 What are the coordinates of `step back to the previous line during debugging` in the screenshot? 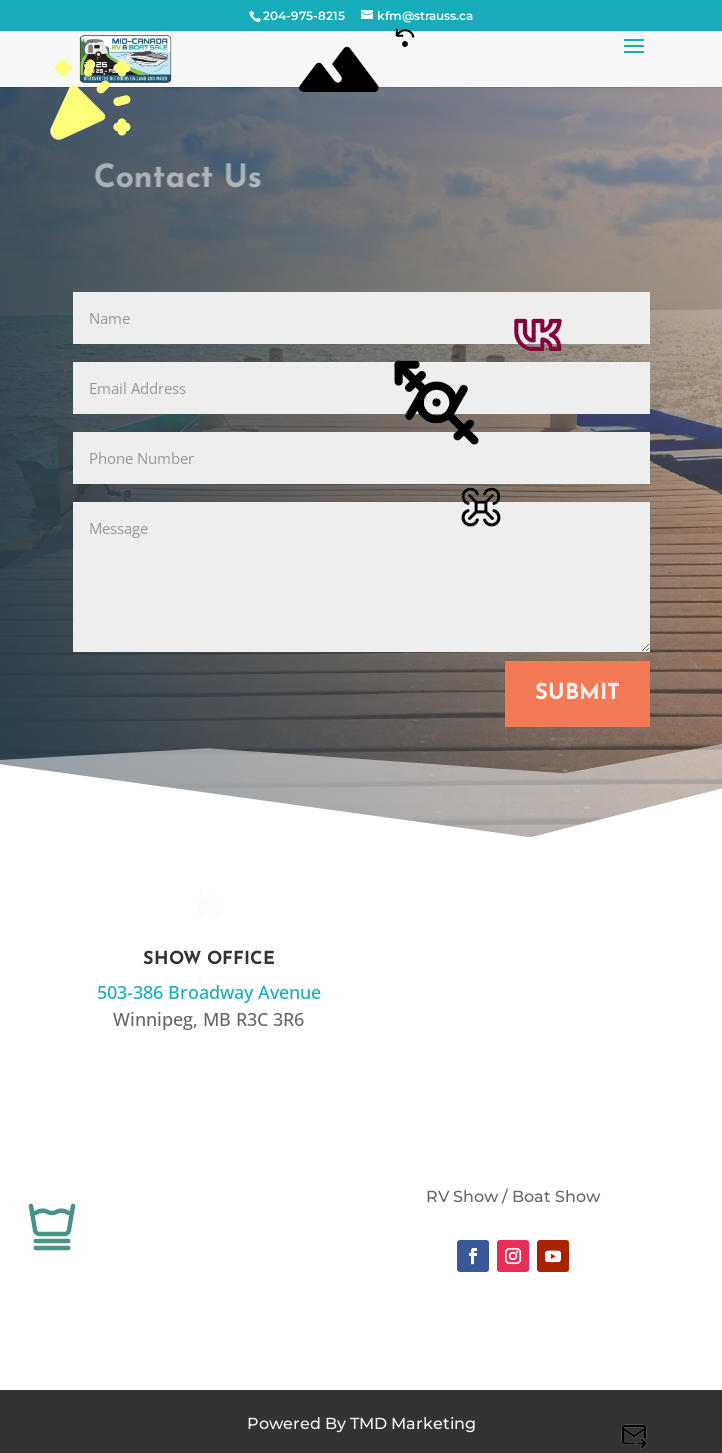 It's located at (405, 38).